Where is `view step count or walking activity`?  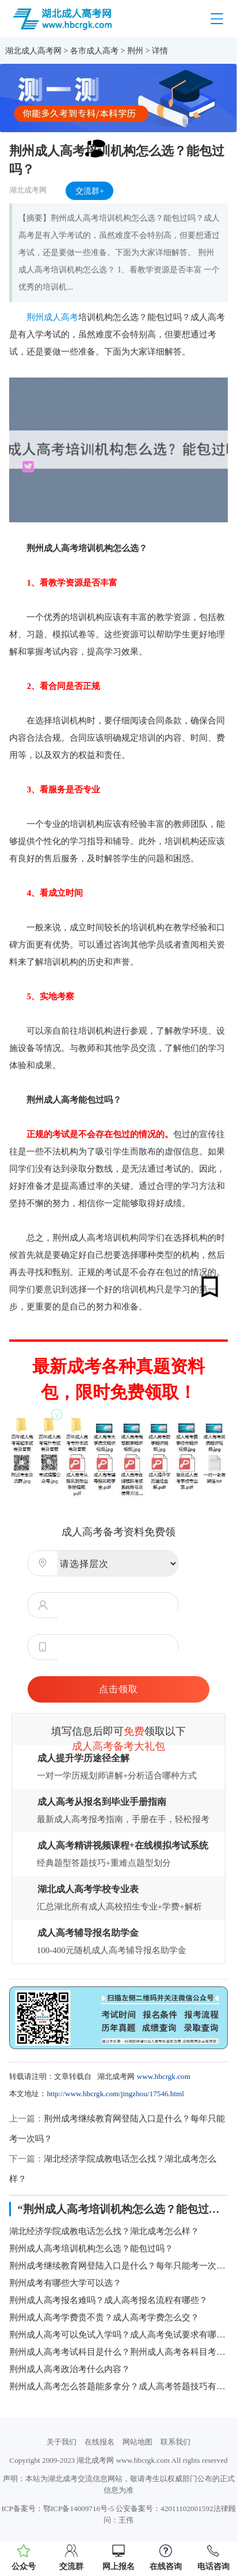
view step count or walking activity is located at coordinates (95, 148).